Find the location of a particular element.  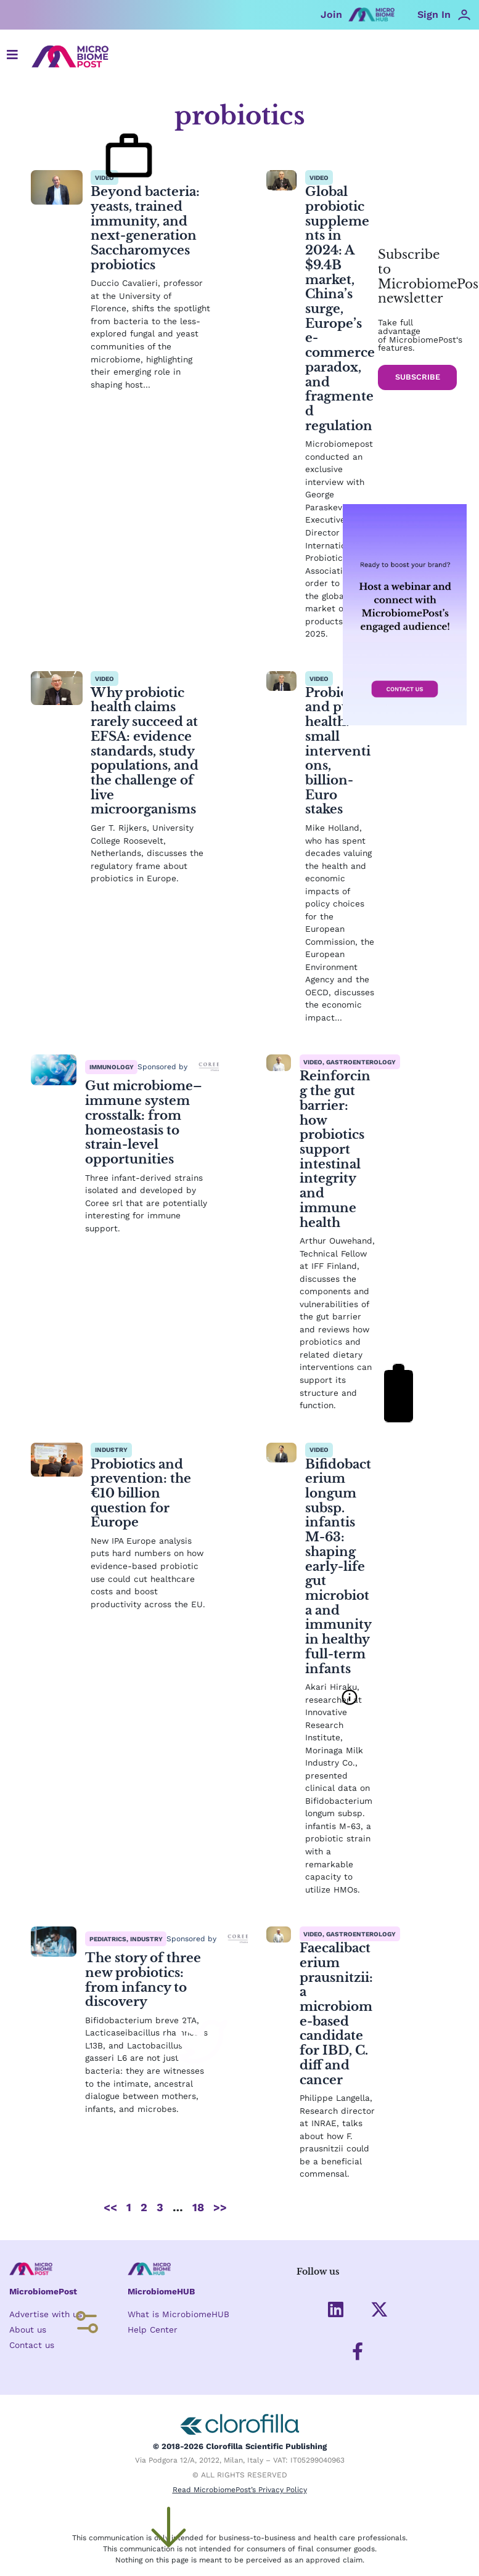

open twitter is located at coordinates (202, 2040).